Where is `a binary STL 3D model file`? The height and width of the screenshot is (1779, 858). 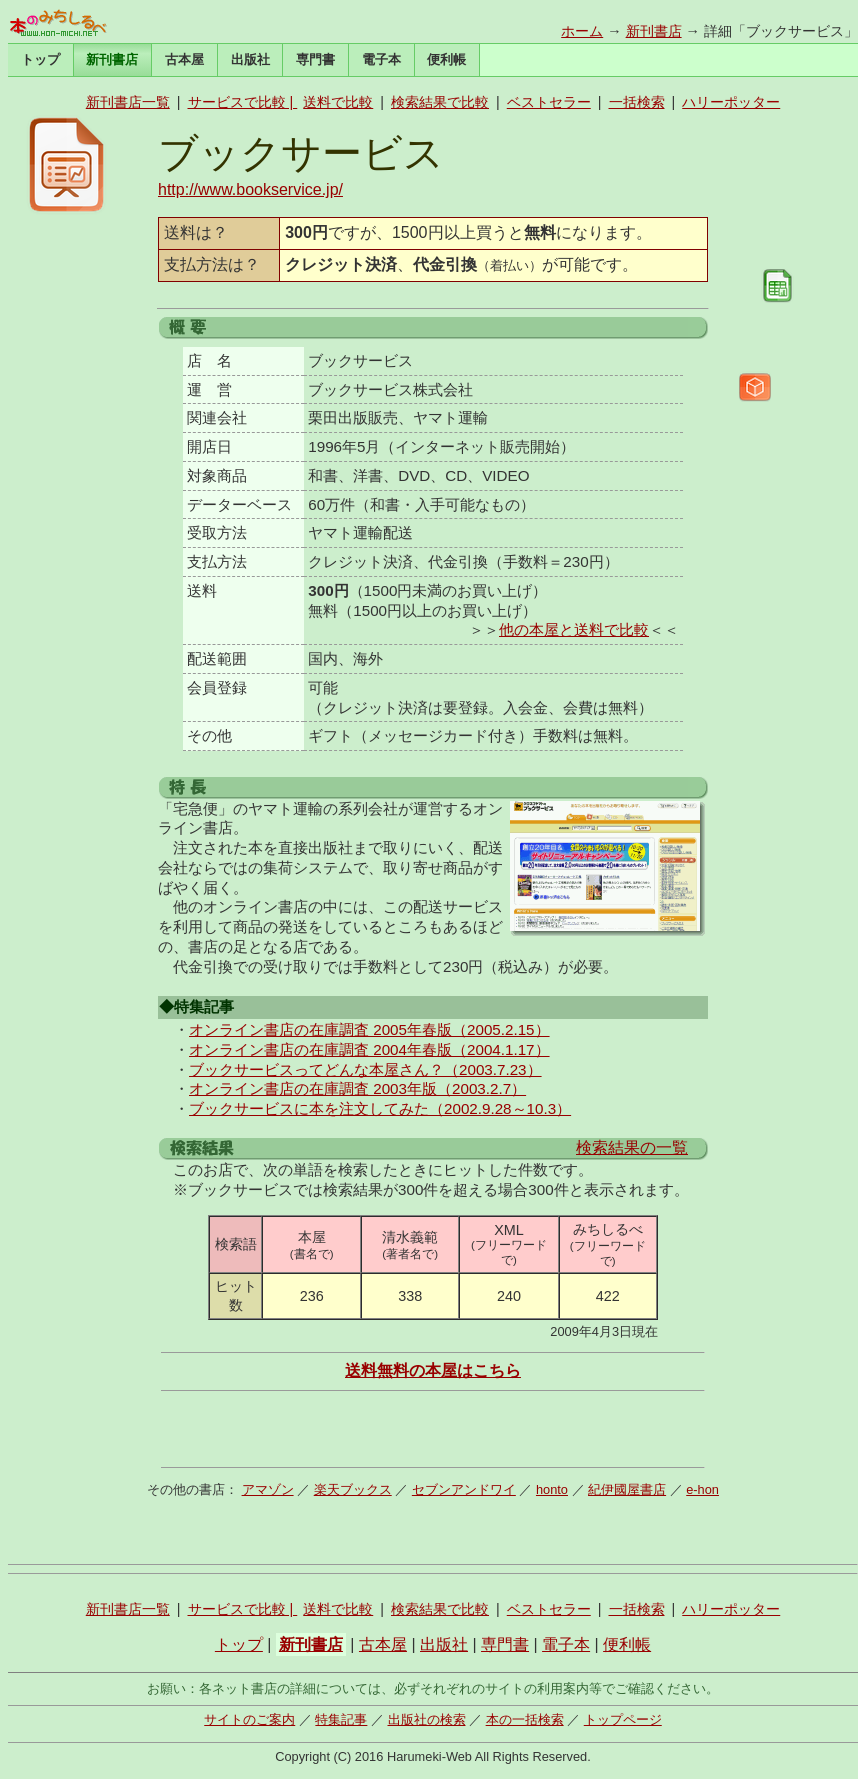 a binary STL 3D model file is located at coordinates (755, 386).